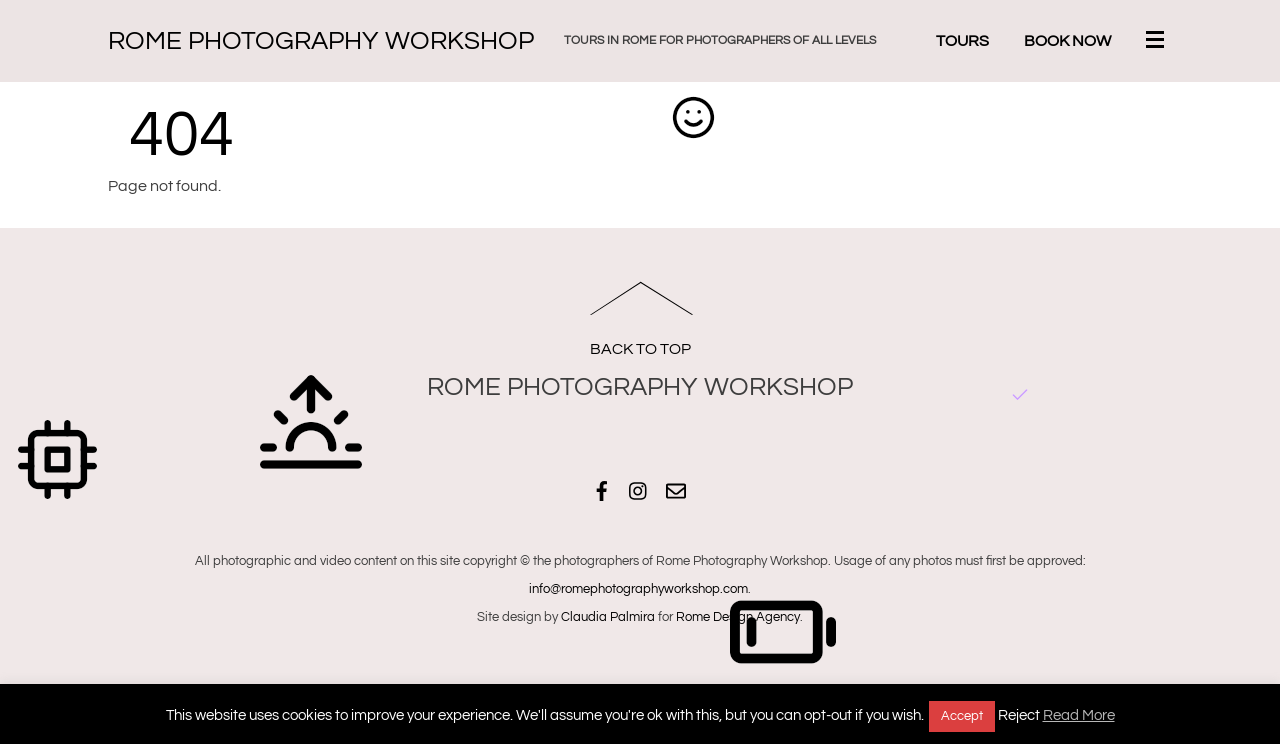 The image size is (1280, 744). Describe the element at coordinates (57, 459) in the screenshot. I see `view processor or system performance` at that location.